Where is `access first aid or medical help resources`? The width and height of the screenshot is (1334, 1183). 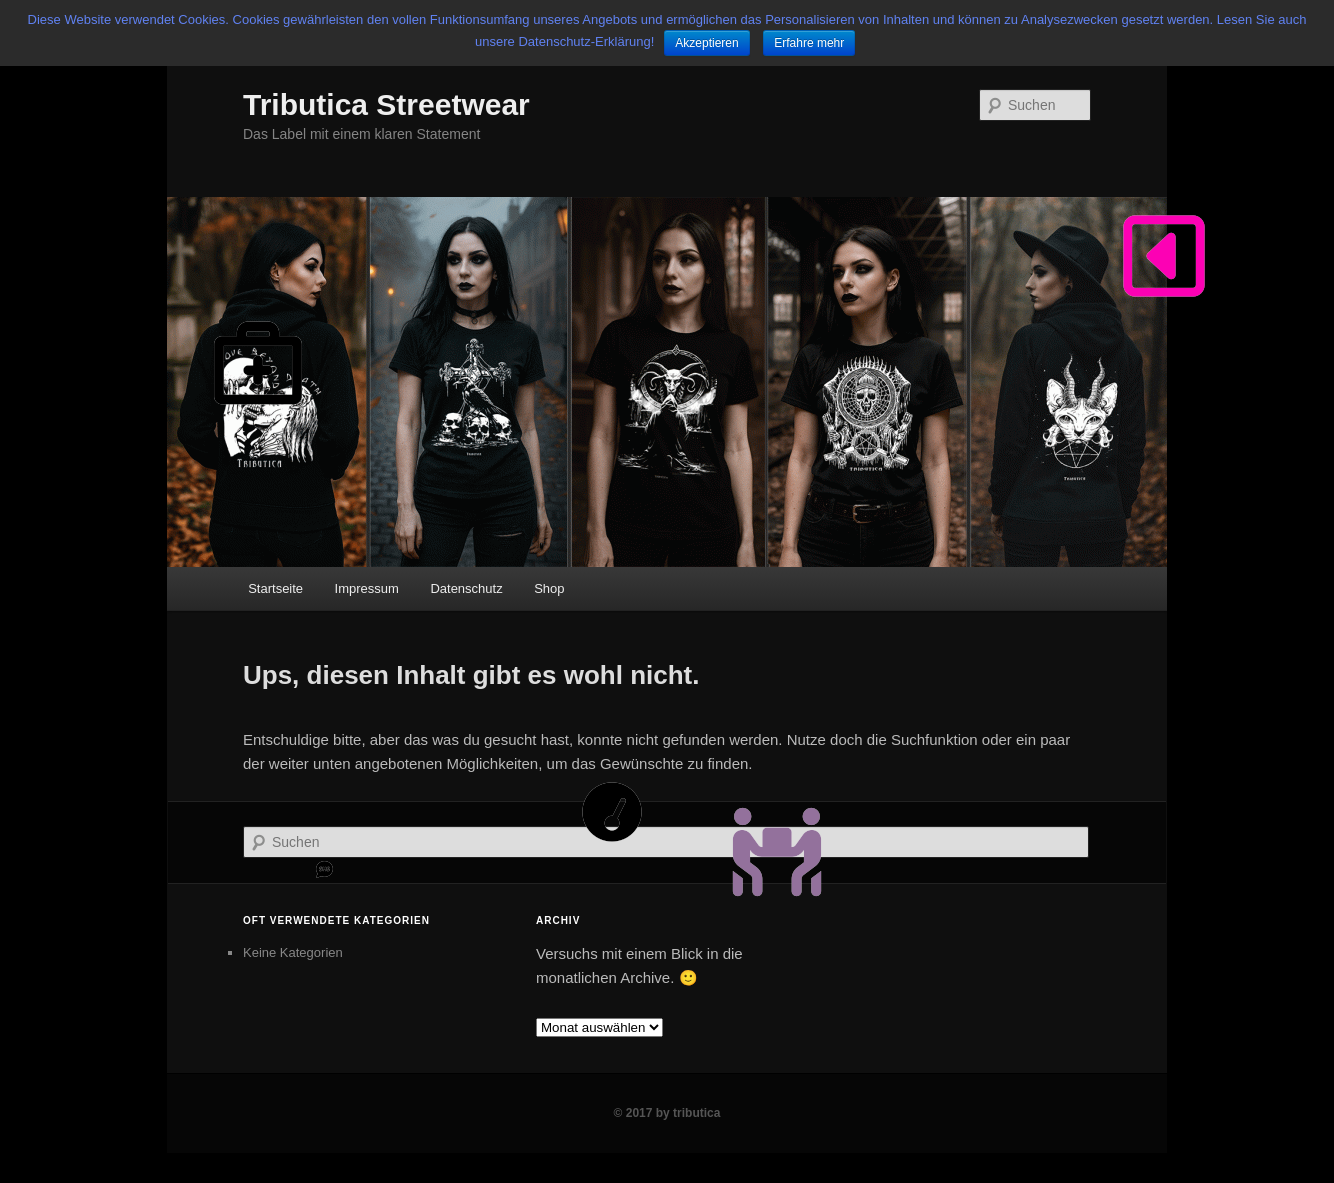 access first aid or medical help resources is located at coordinates (258, 367).